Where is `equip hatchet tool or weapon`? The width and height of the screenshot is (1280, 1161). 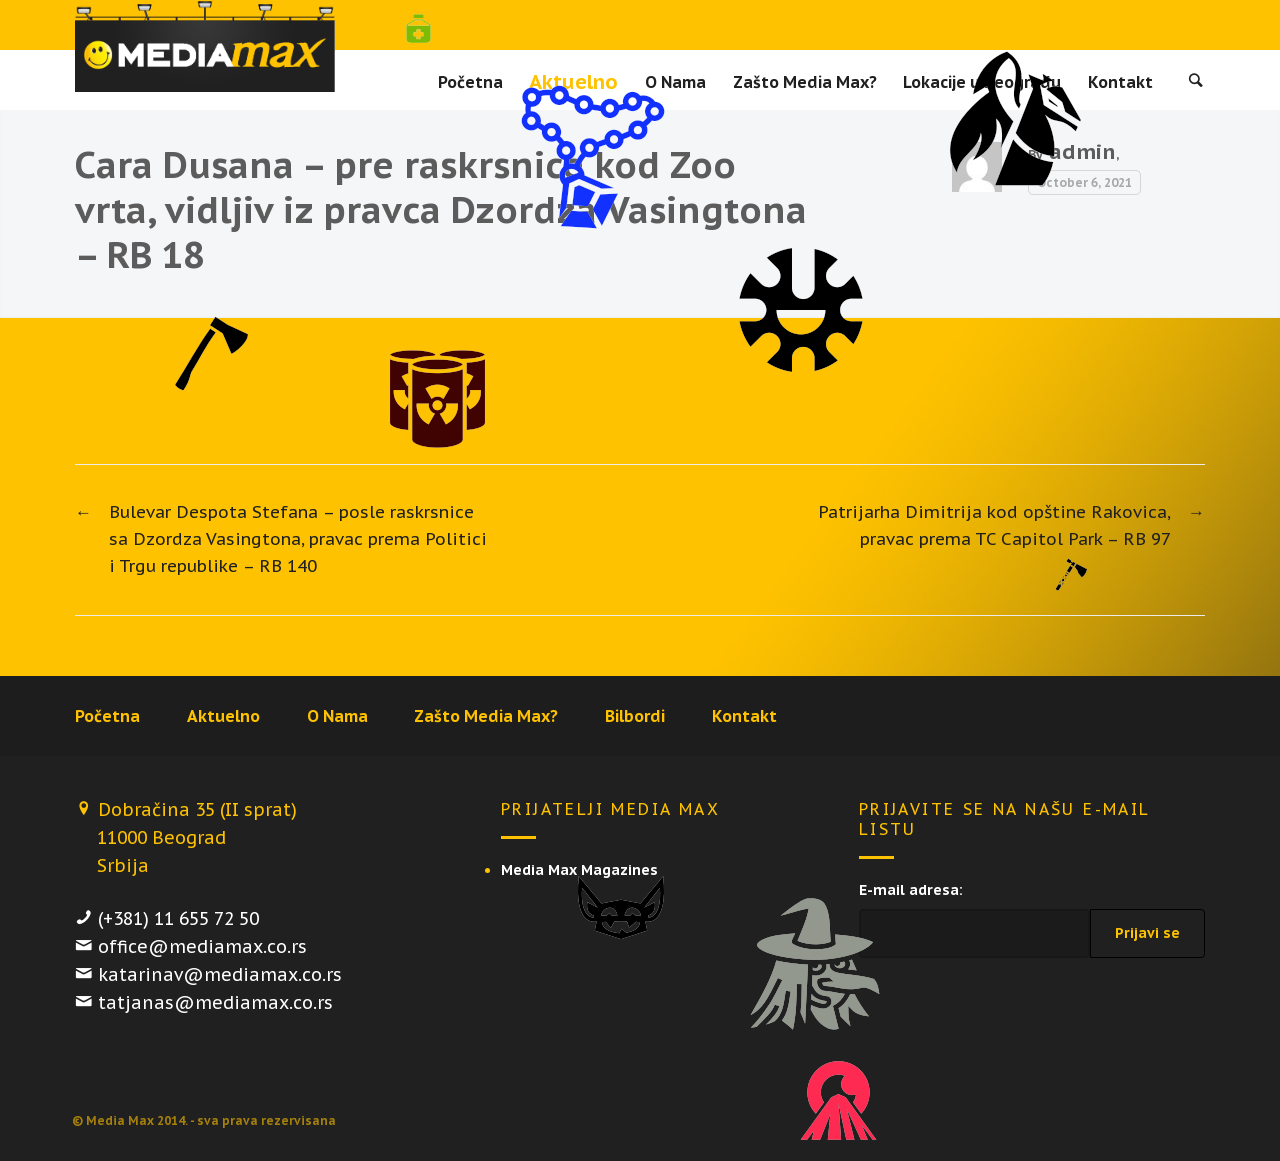 equip hatchet tool or weapon is located at coordinates (211, 353).